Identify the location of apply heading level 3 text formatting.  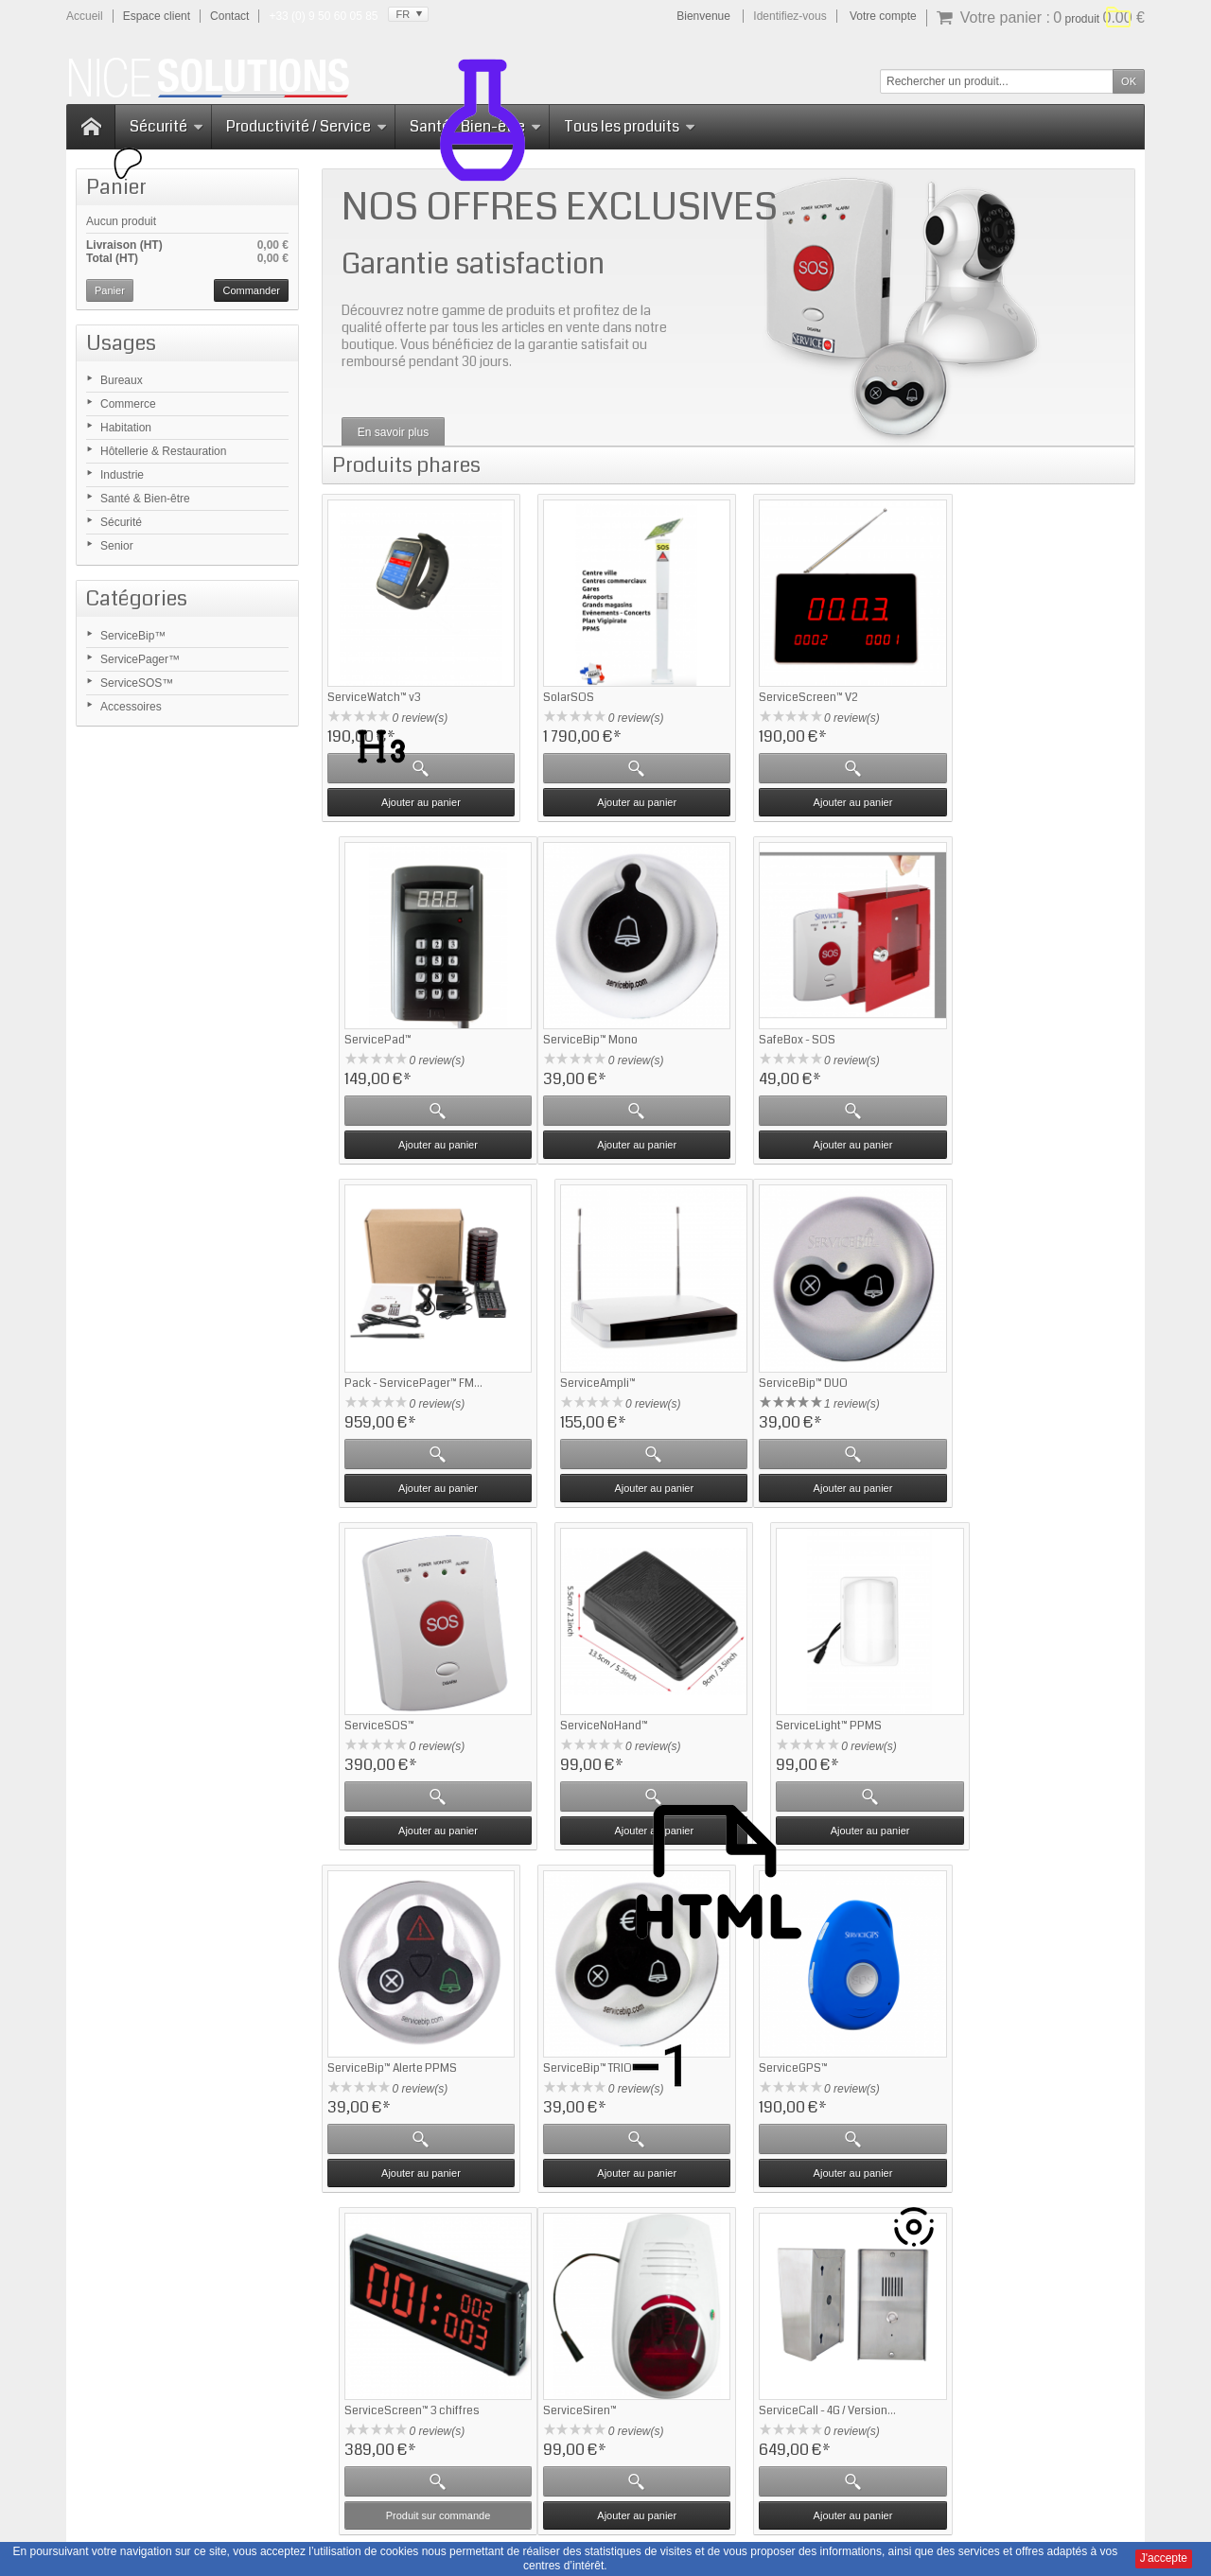
(381, 746).